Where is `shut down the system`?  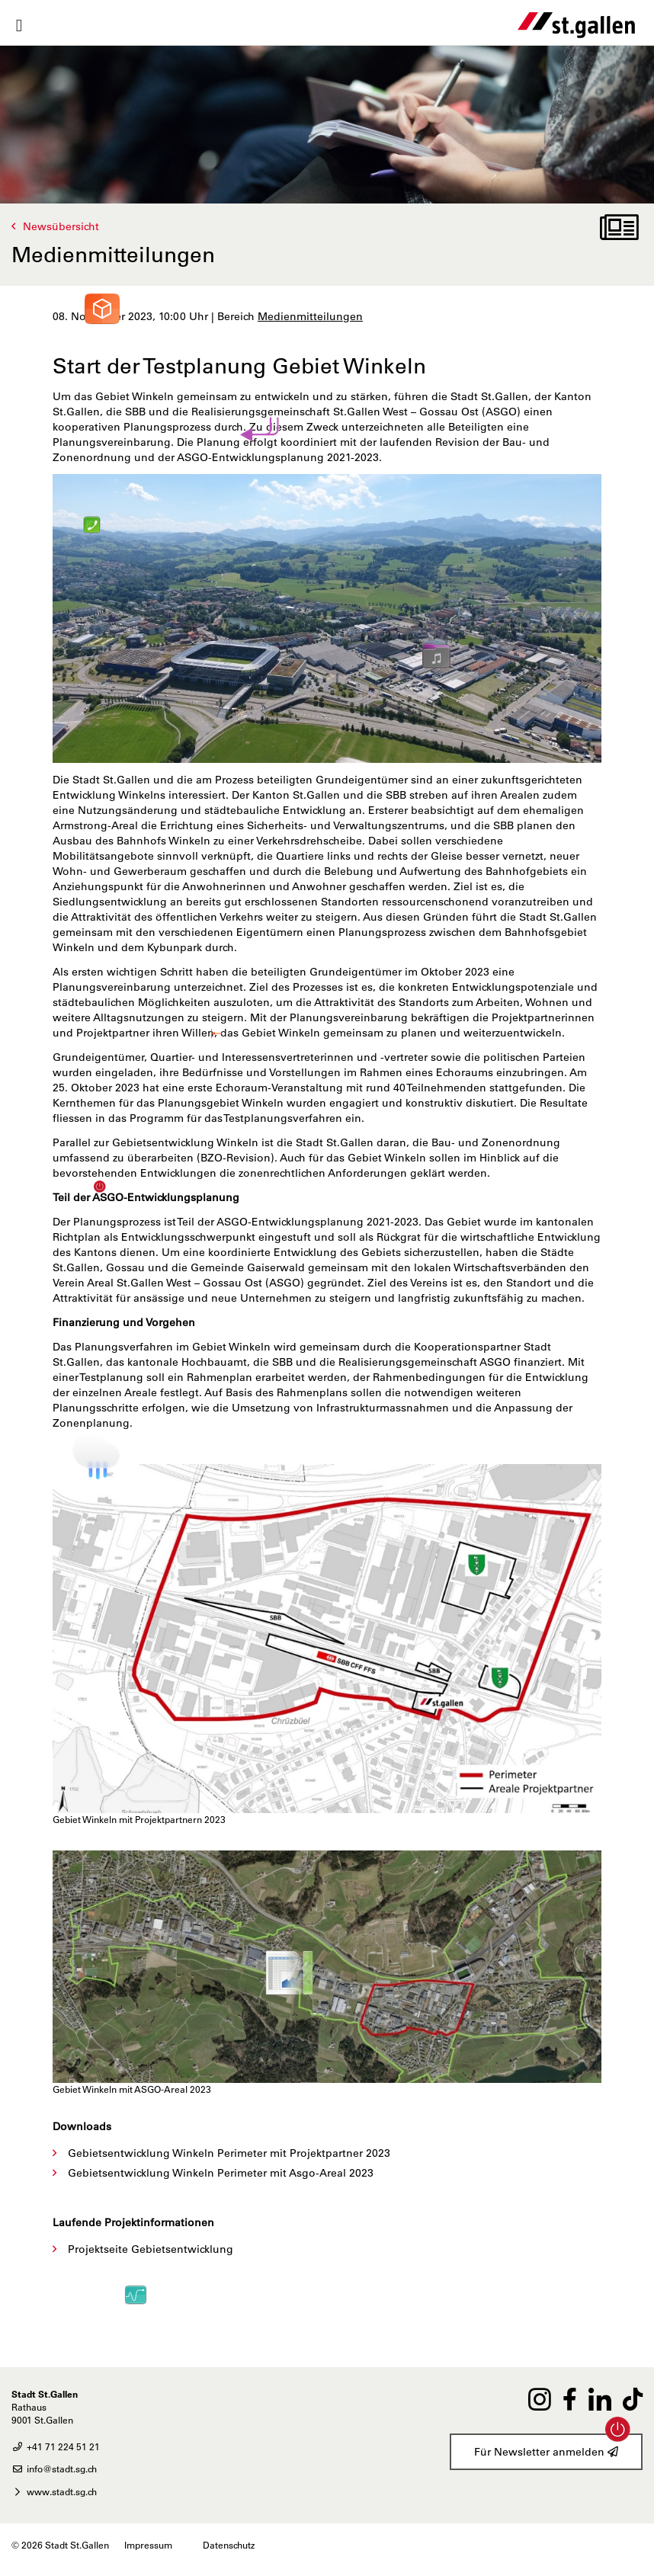 shut down the system is located at coordinates (100, 1187).